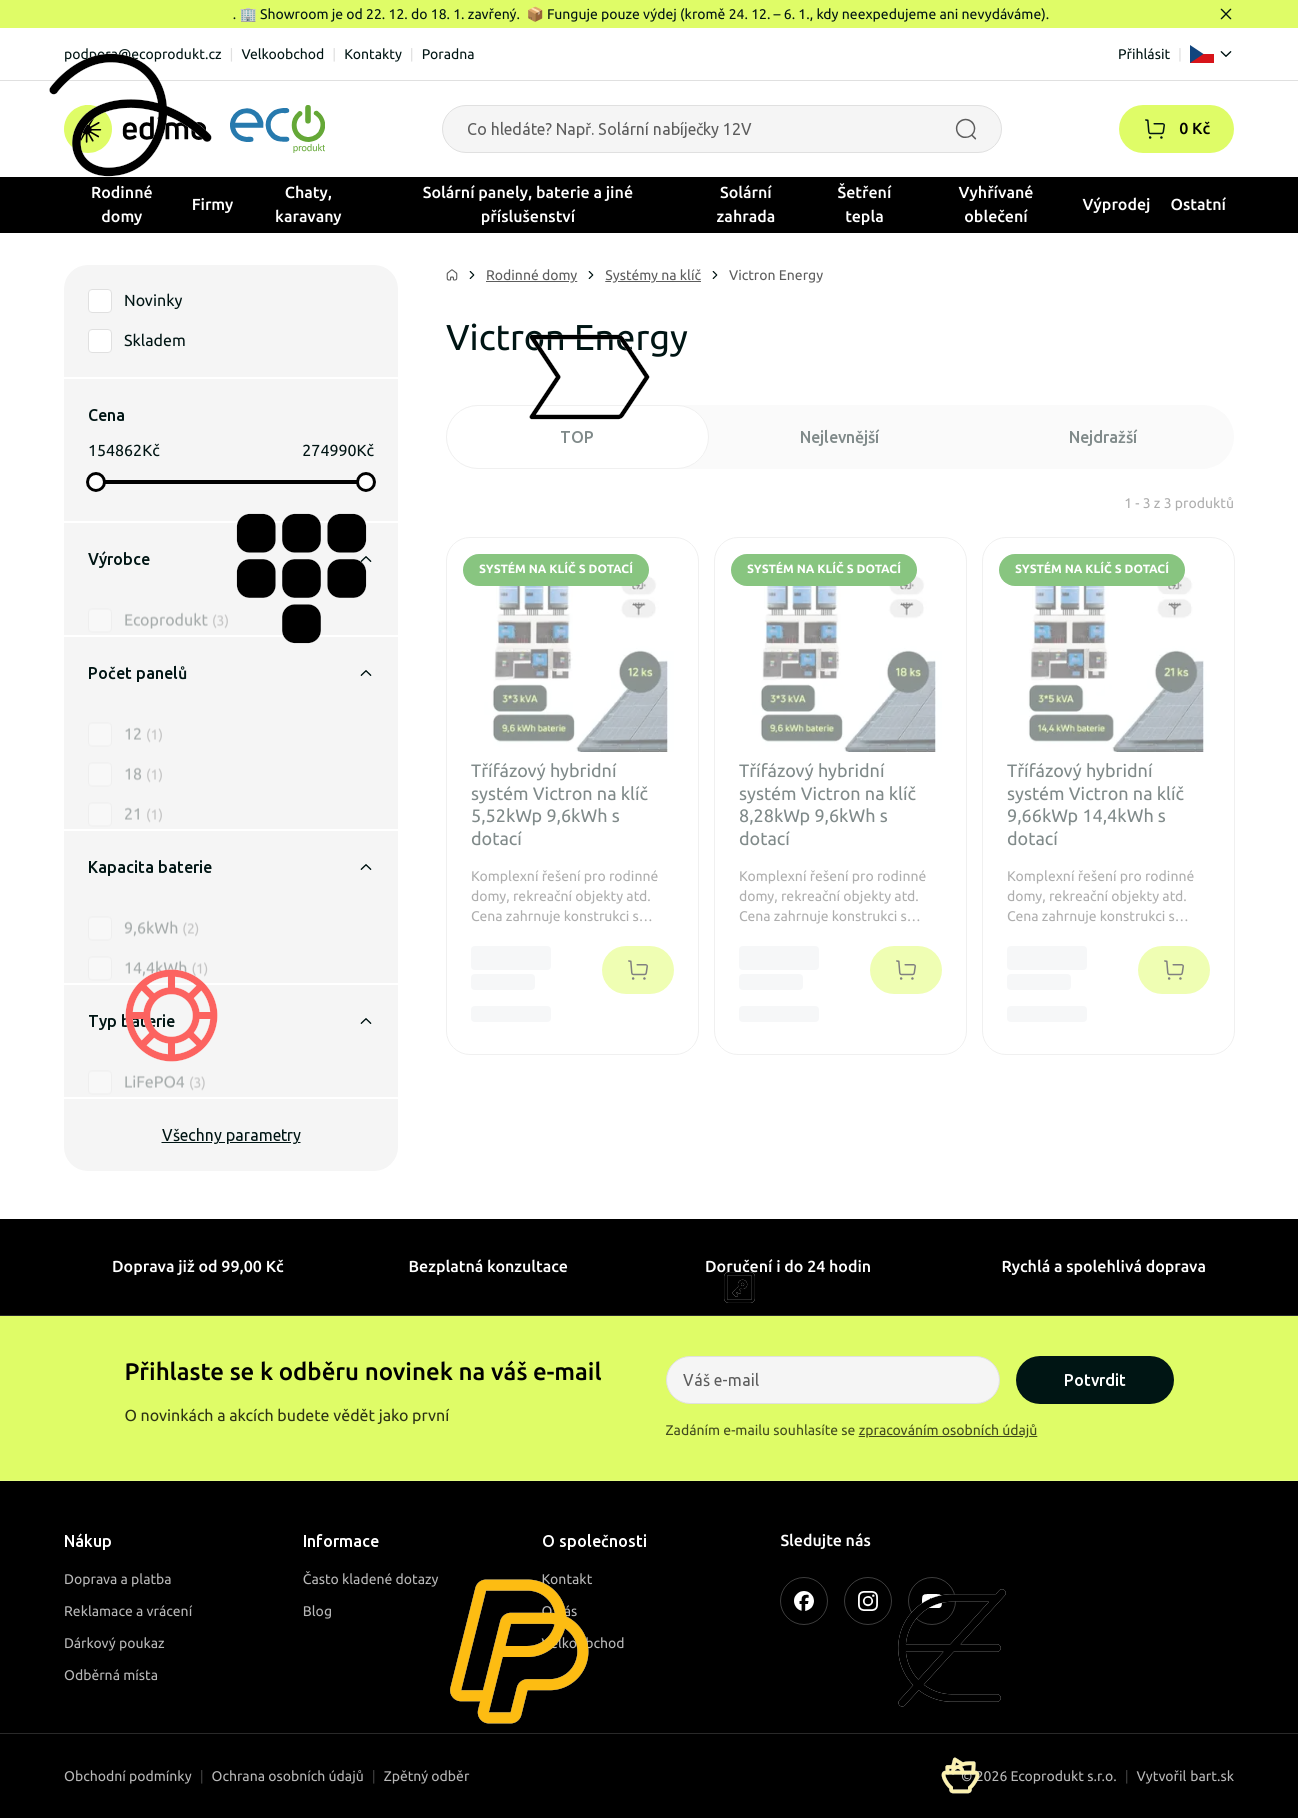  Describe the element at coordinates (122, 115) in the screenshot. I see `freehand drawing or sketch tool` at that location.